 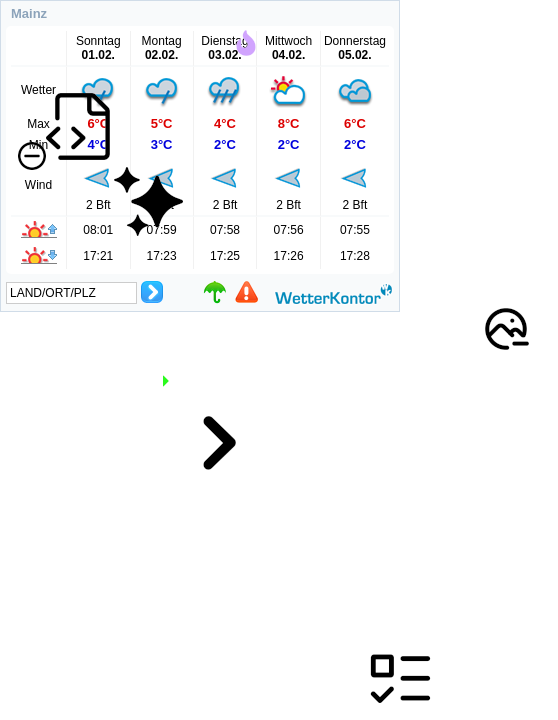 What do you see at coordinates (166, 381) in the screenshot?
I see `play media or start playback` at bounding box center [166, 381].